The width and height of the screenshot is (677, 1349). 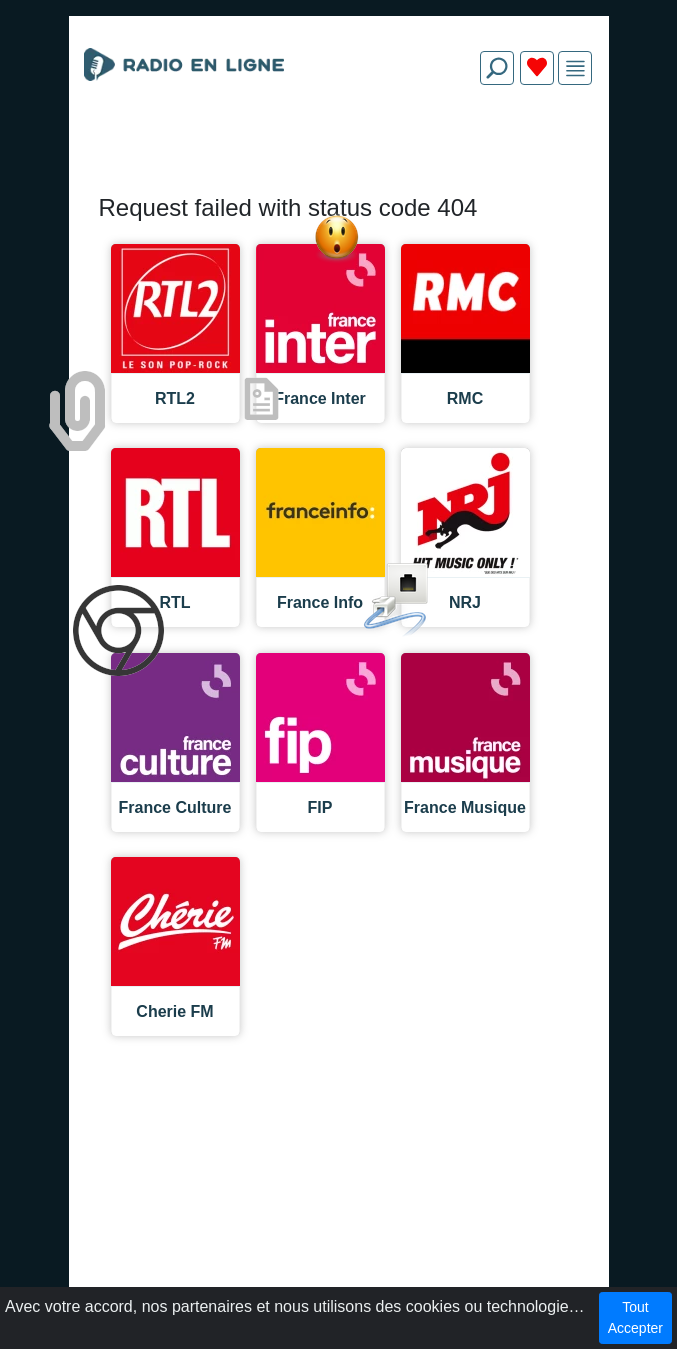 What do you see at coordinates (80, 411) in the screenshot?
I see `indicates email has an attachment` at bounding box center [80, 411].